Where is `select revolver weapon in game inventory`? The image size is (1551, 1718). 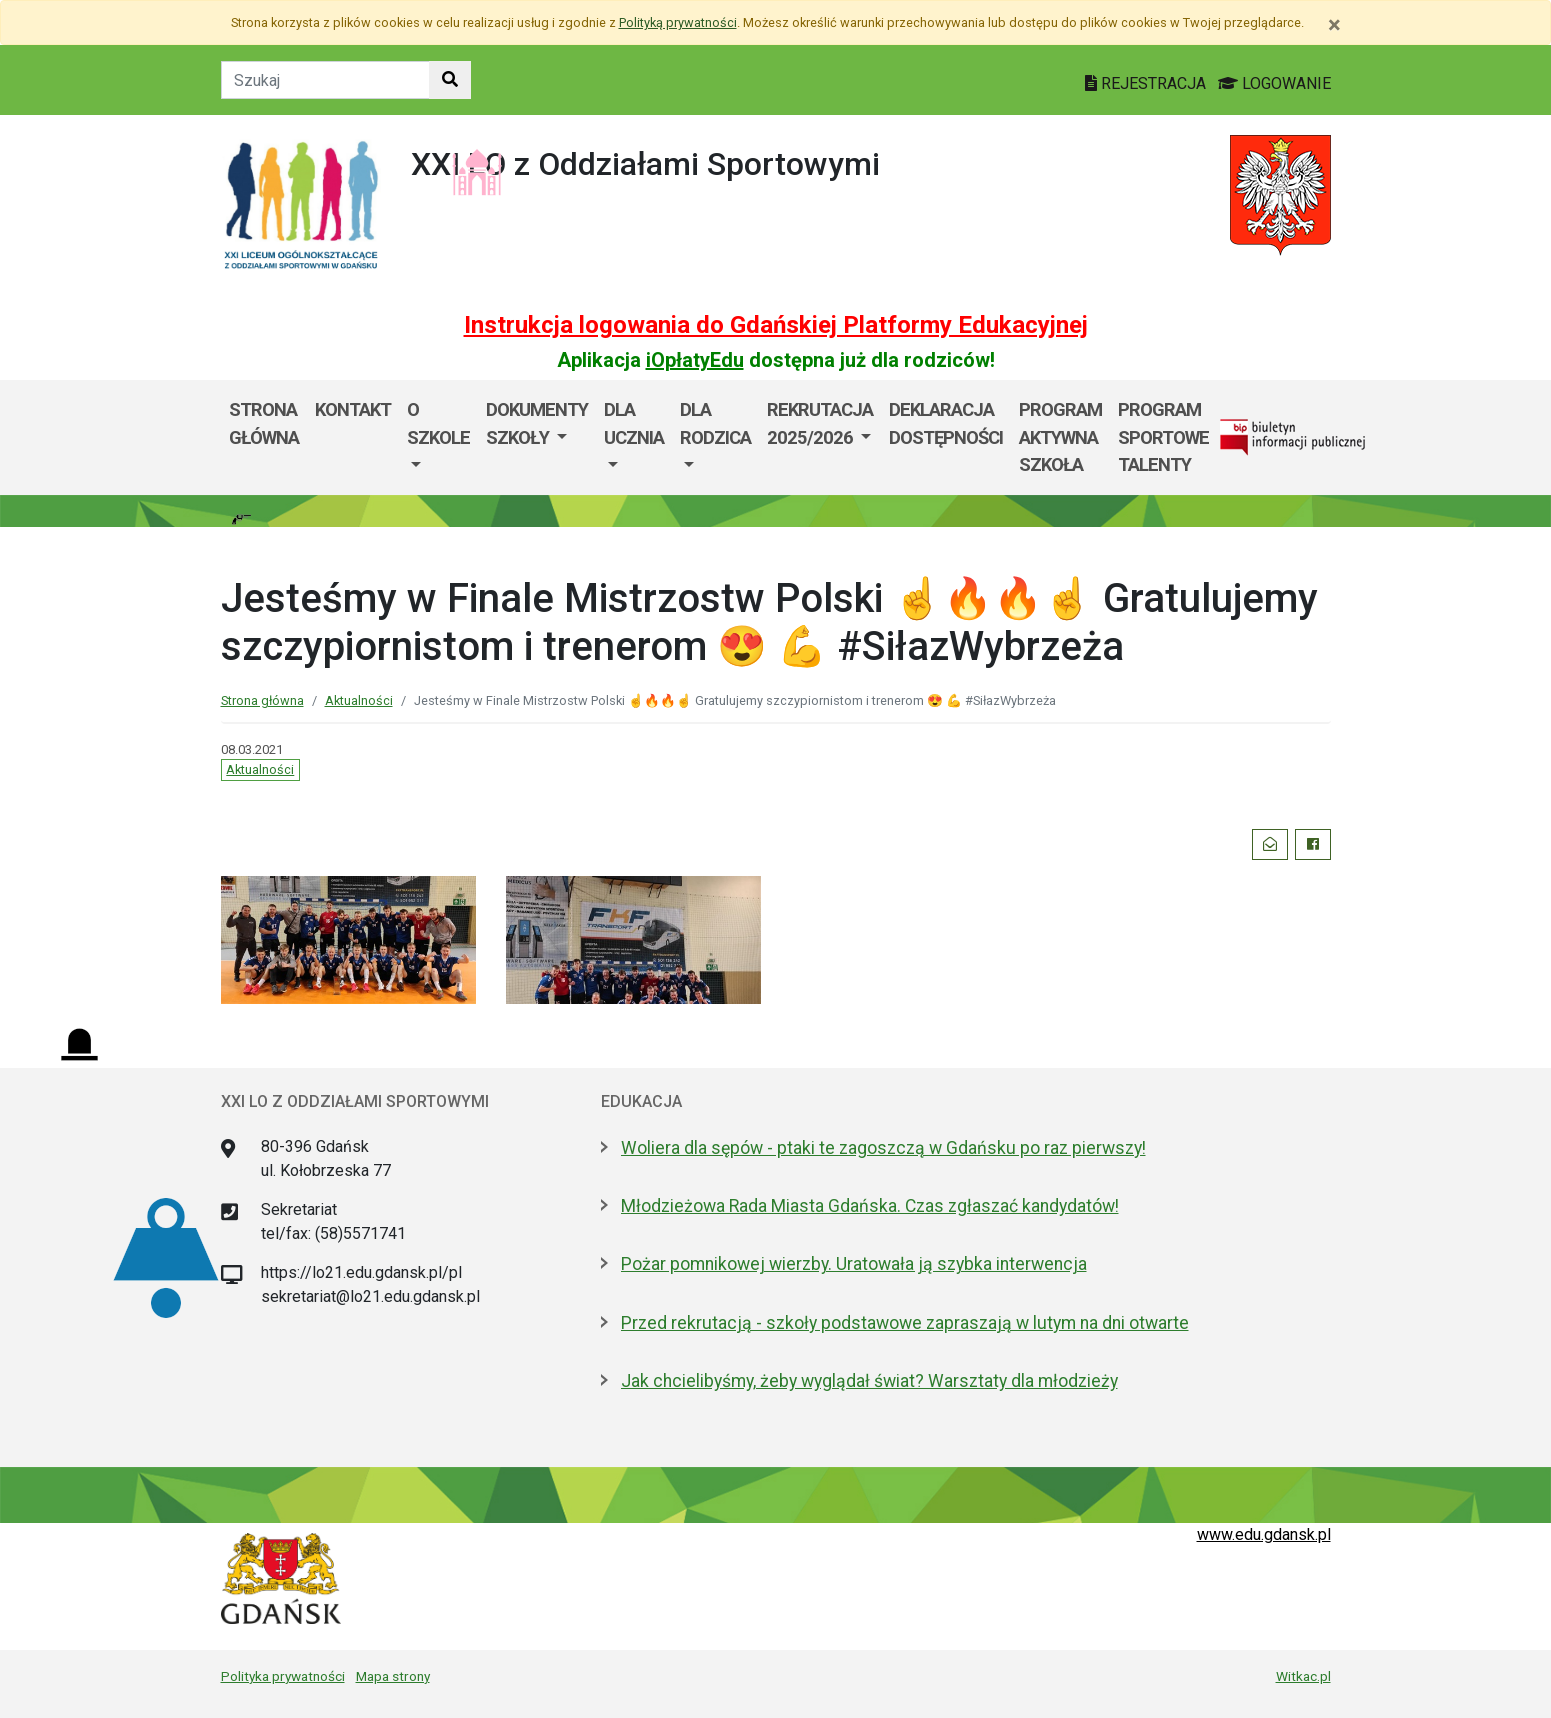 select revolver weapon in game inventory is located at coordinates (241, 519).